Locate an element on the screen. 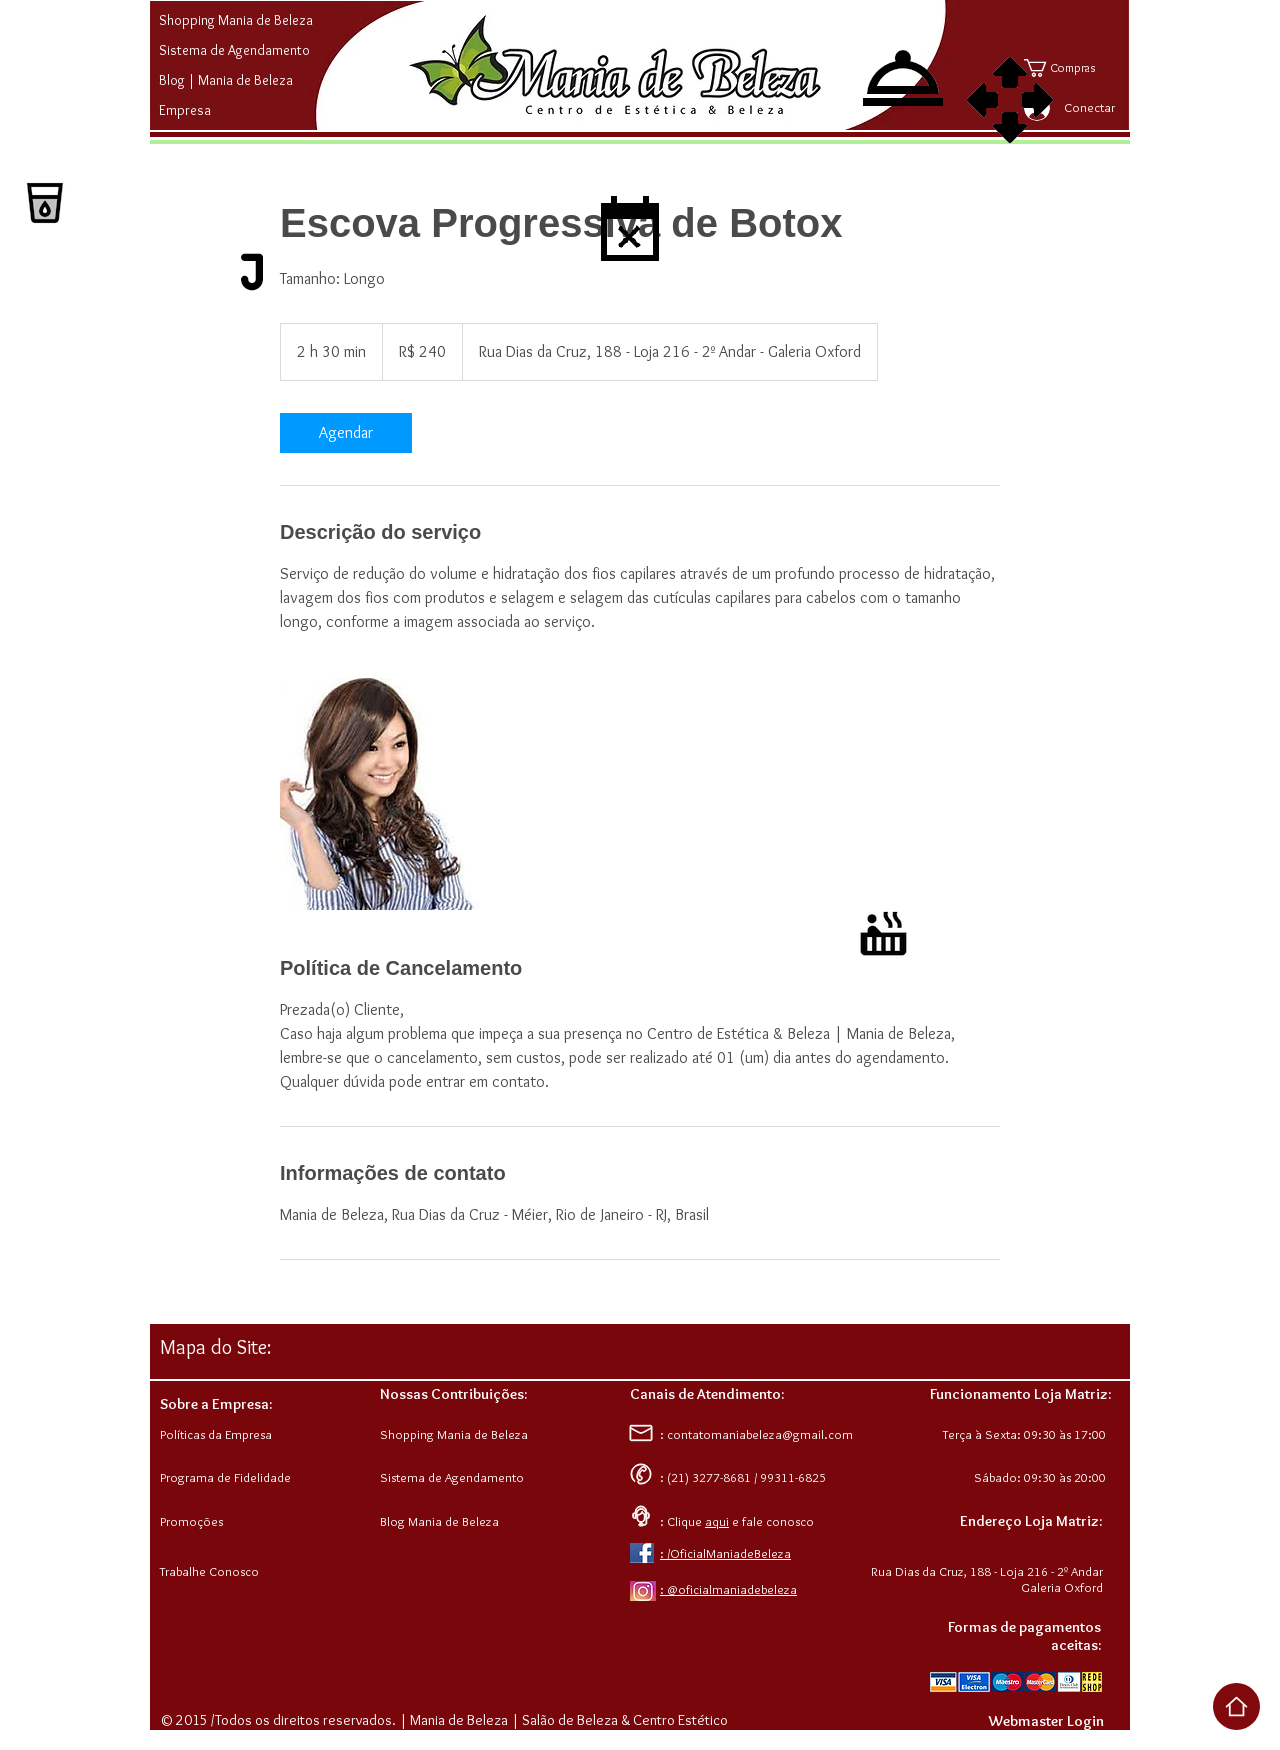 The height and width of the screenshot is (1750, 1280). find nearby drink or beverage locations is located at coordinates (45, 203).